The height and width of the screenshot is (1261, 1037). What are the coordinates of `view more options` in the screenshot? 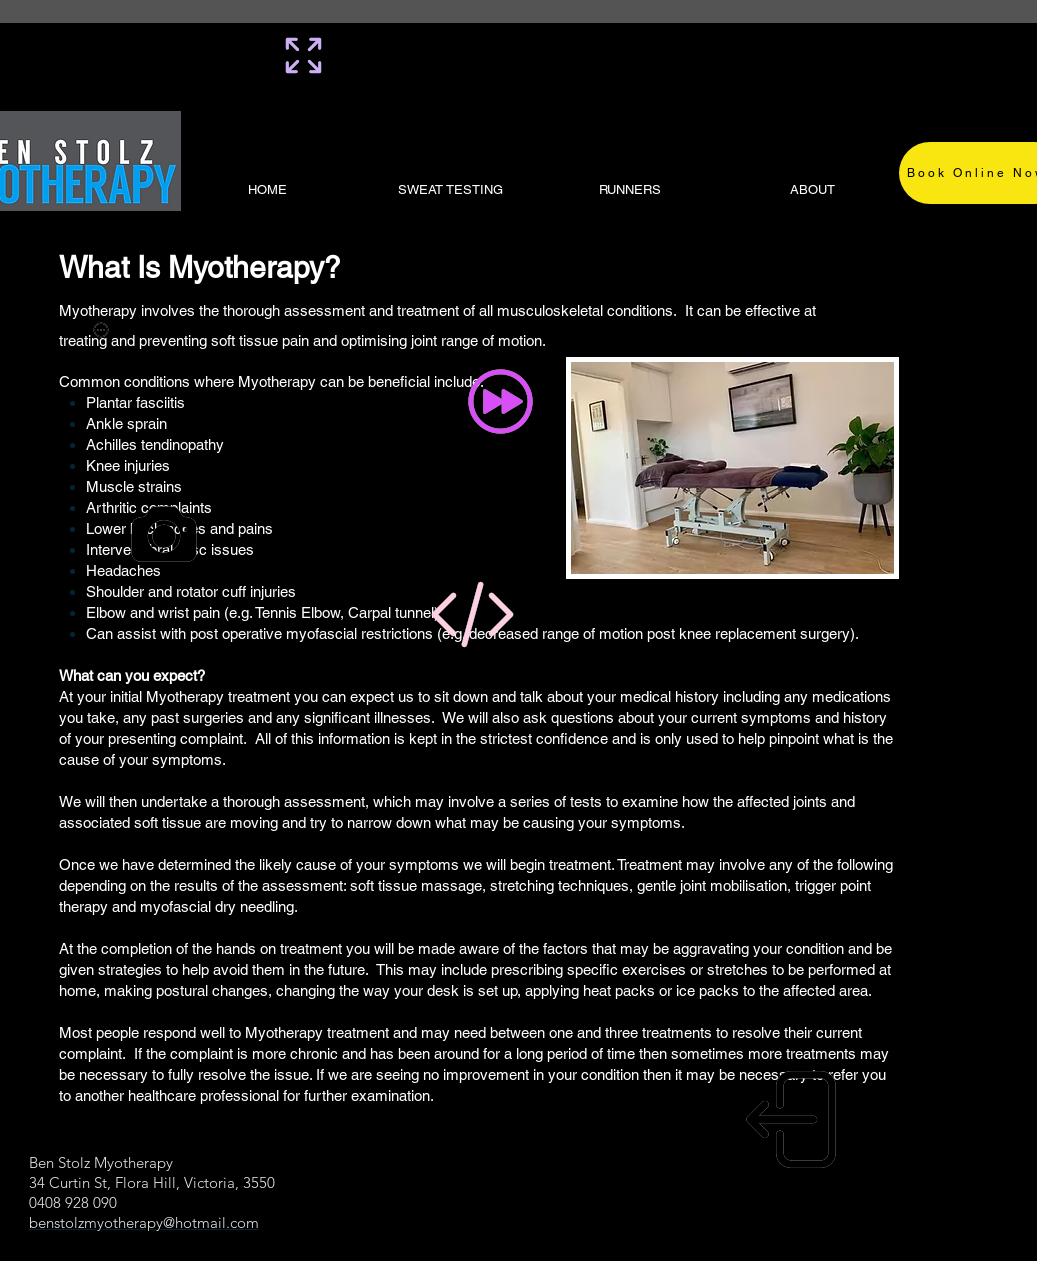 It's located at (101, 330).